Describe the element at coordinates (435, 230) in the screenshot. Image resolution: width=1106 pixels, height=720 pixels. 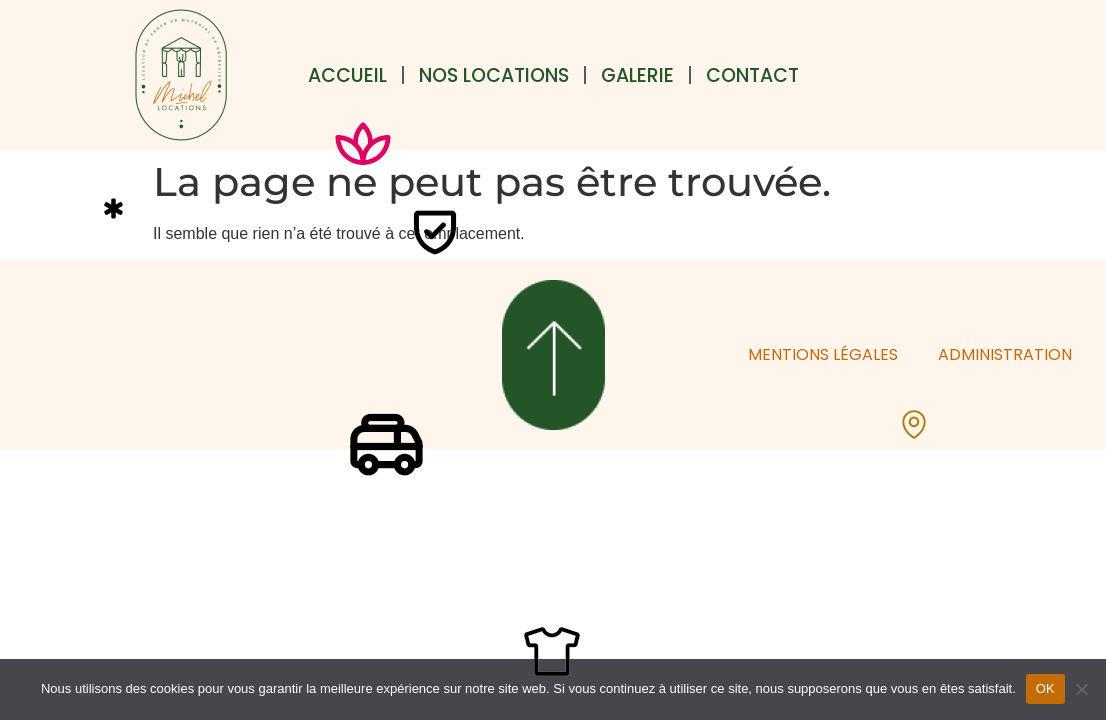
I see `indicates verified security or protection status` at that location.